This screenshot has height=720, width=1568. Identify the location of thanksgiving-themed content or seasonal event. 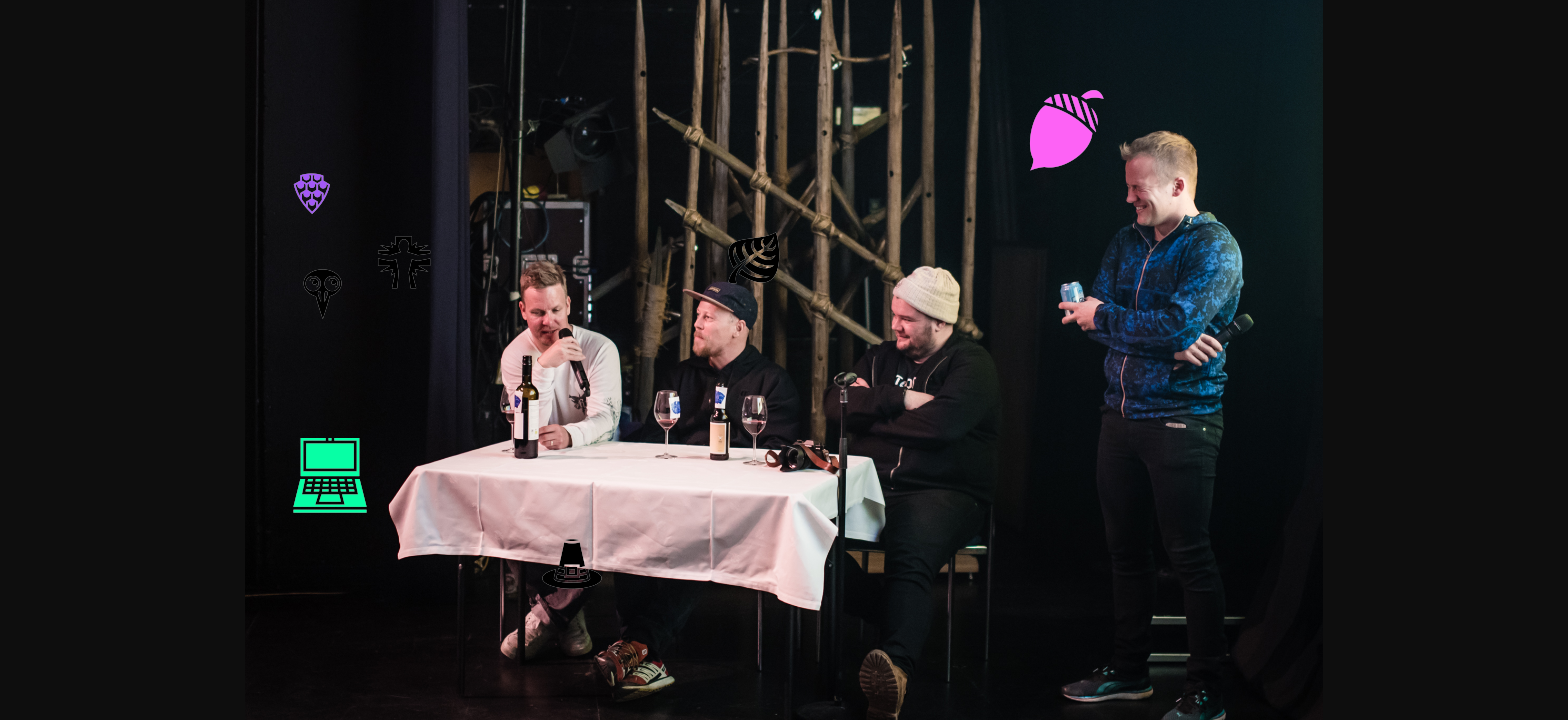
(572, 564).